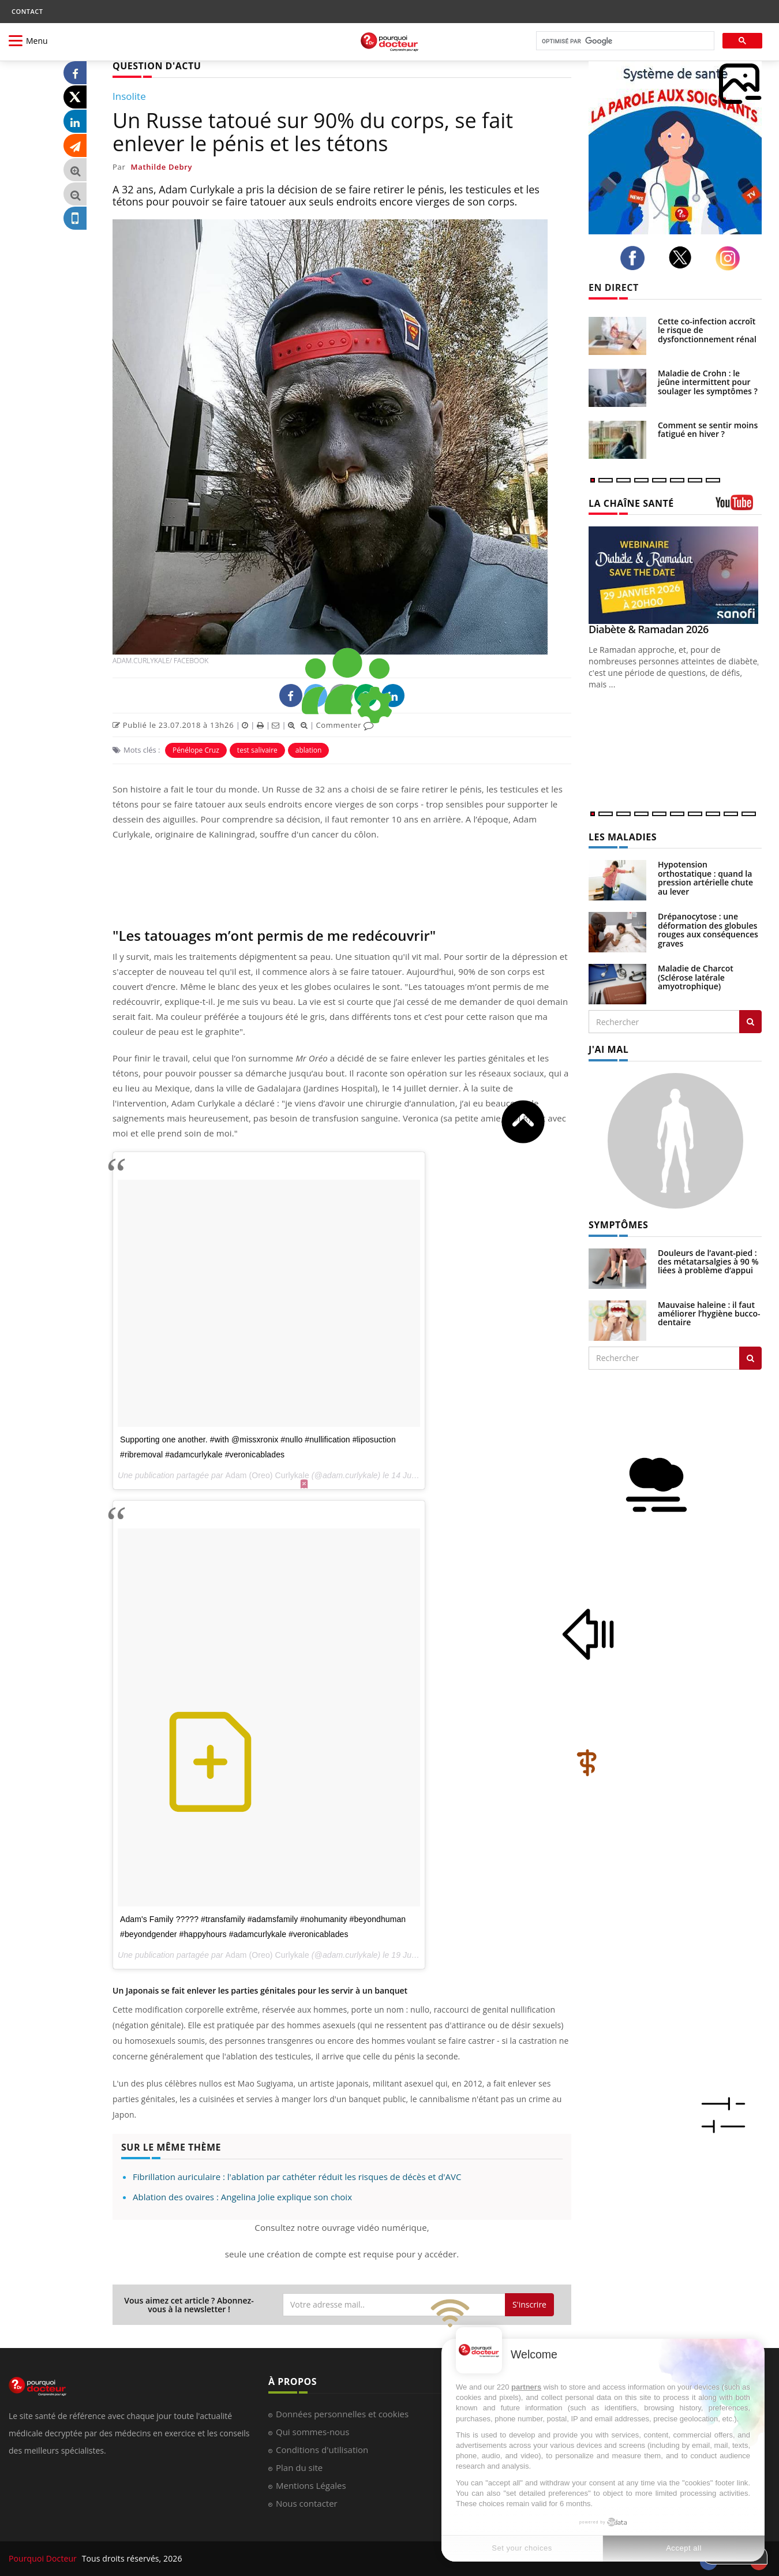 The height and width of the screenshot is (2576, 779). Describe the element at coordinates (739, 84) in the screenshot. I see `remove a photo from your collection` at that location.